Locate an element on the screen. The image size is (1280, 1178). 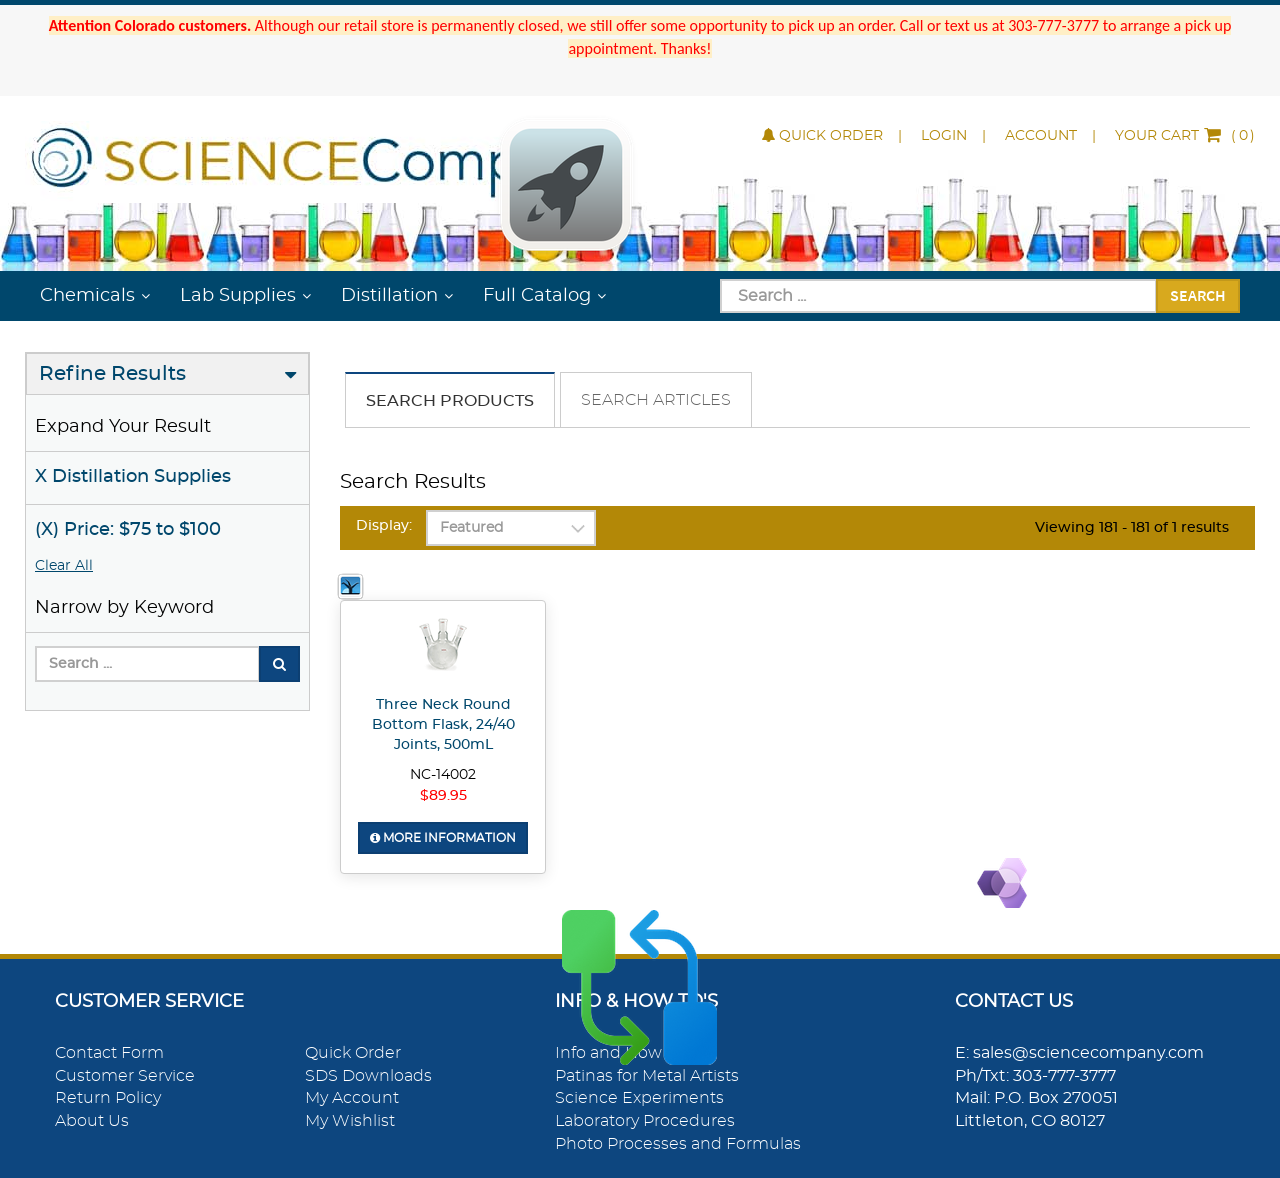
open the microsoft store app is located at coordinates (1002, 883).